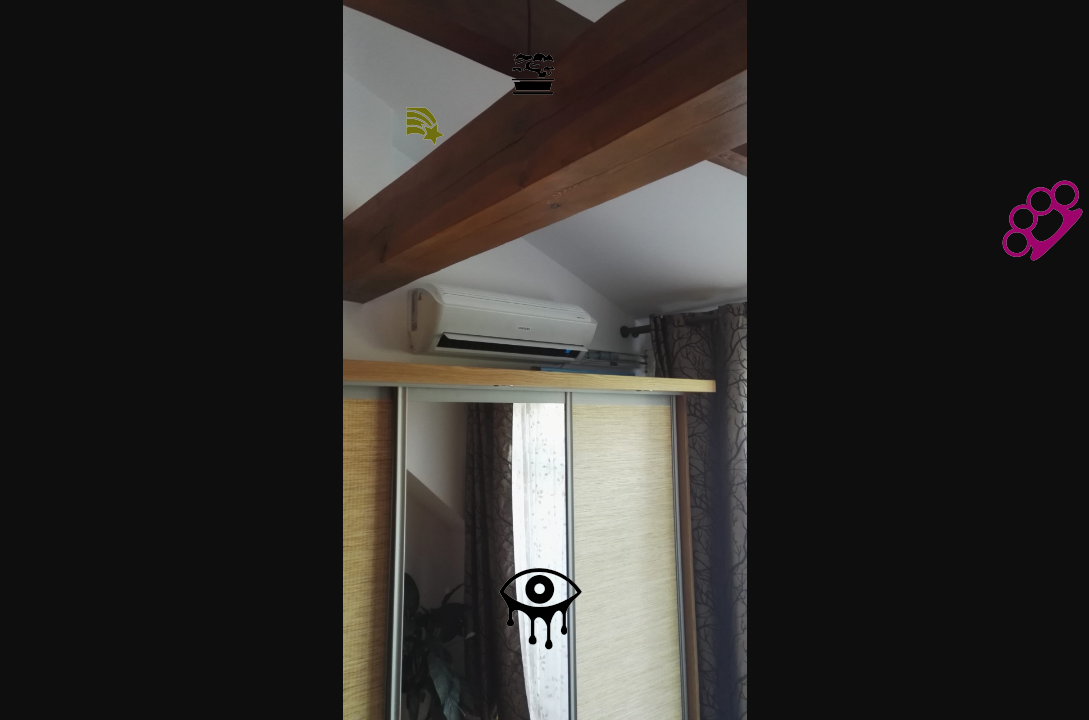  Describe the element at coordinates (540, 608) in the screenshot. I see `indicates a horror or gore content warning` at that location.